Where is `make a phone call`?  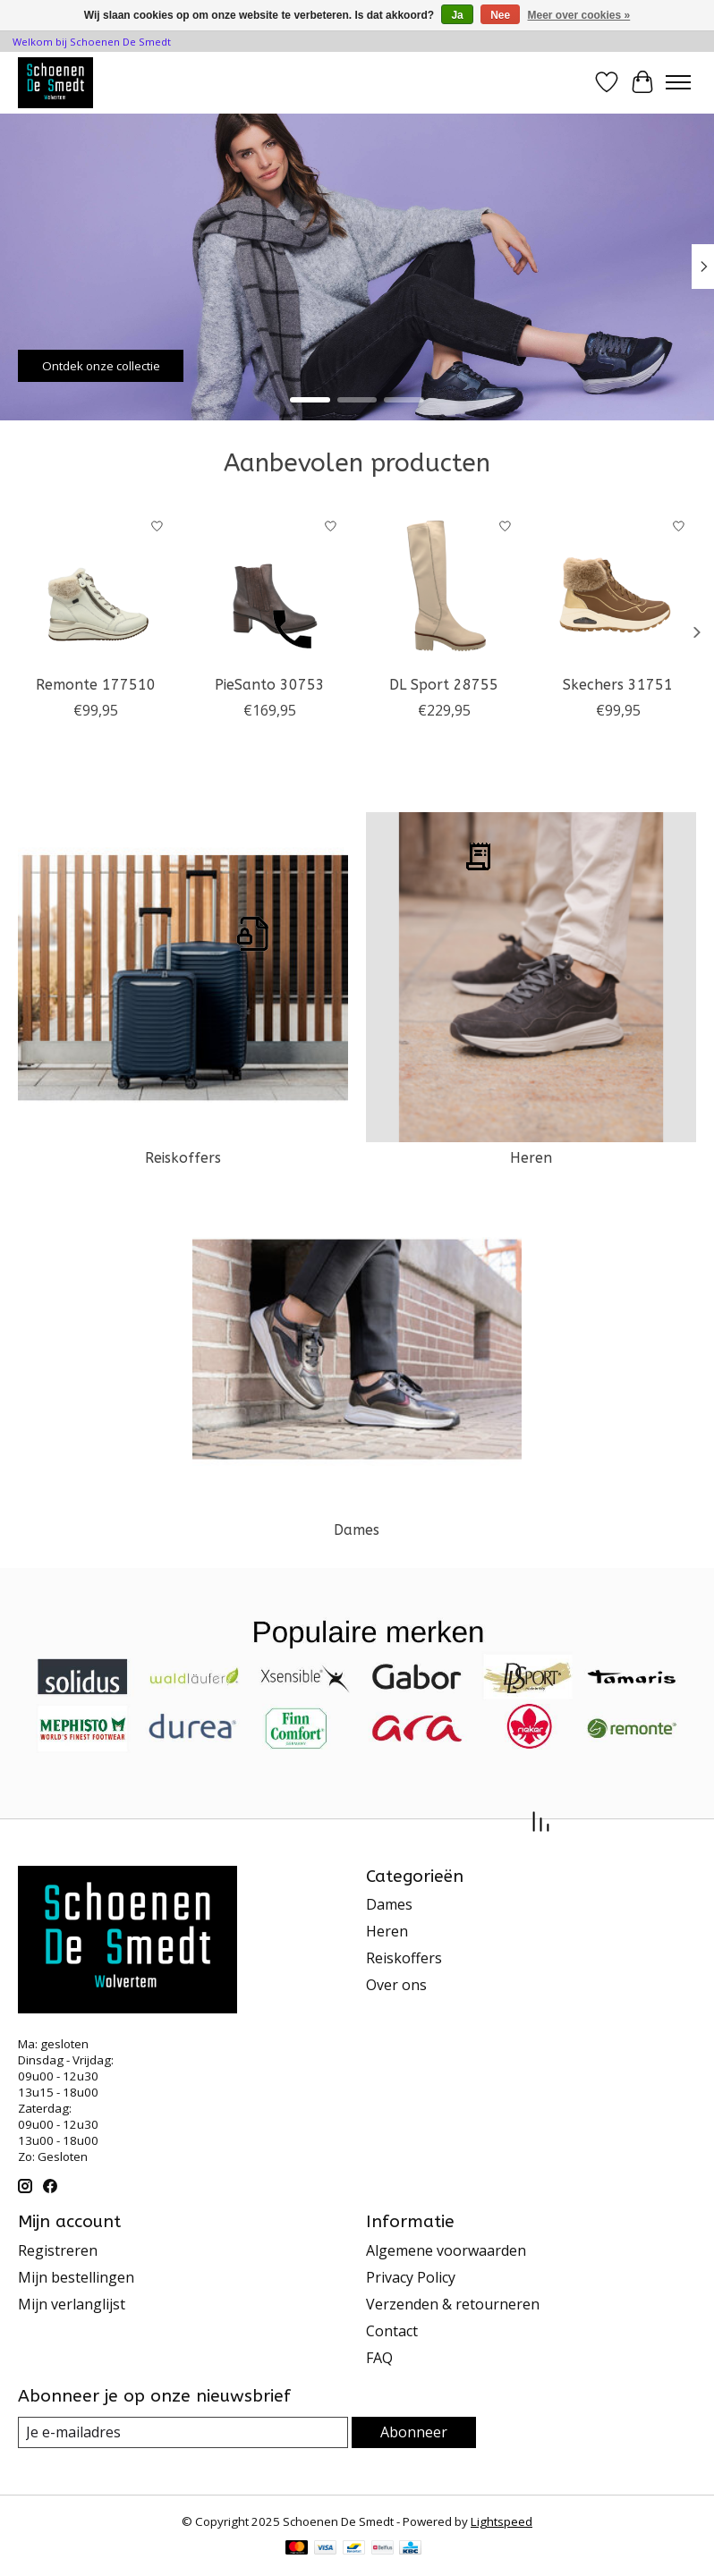
make a phone call is located at coordinates (292, 629).